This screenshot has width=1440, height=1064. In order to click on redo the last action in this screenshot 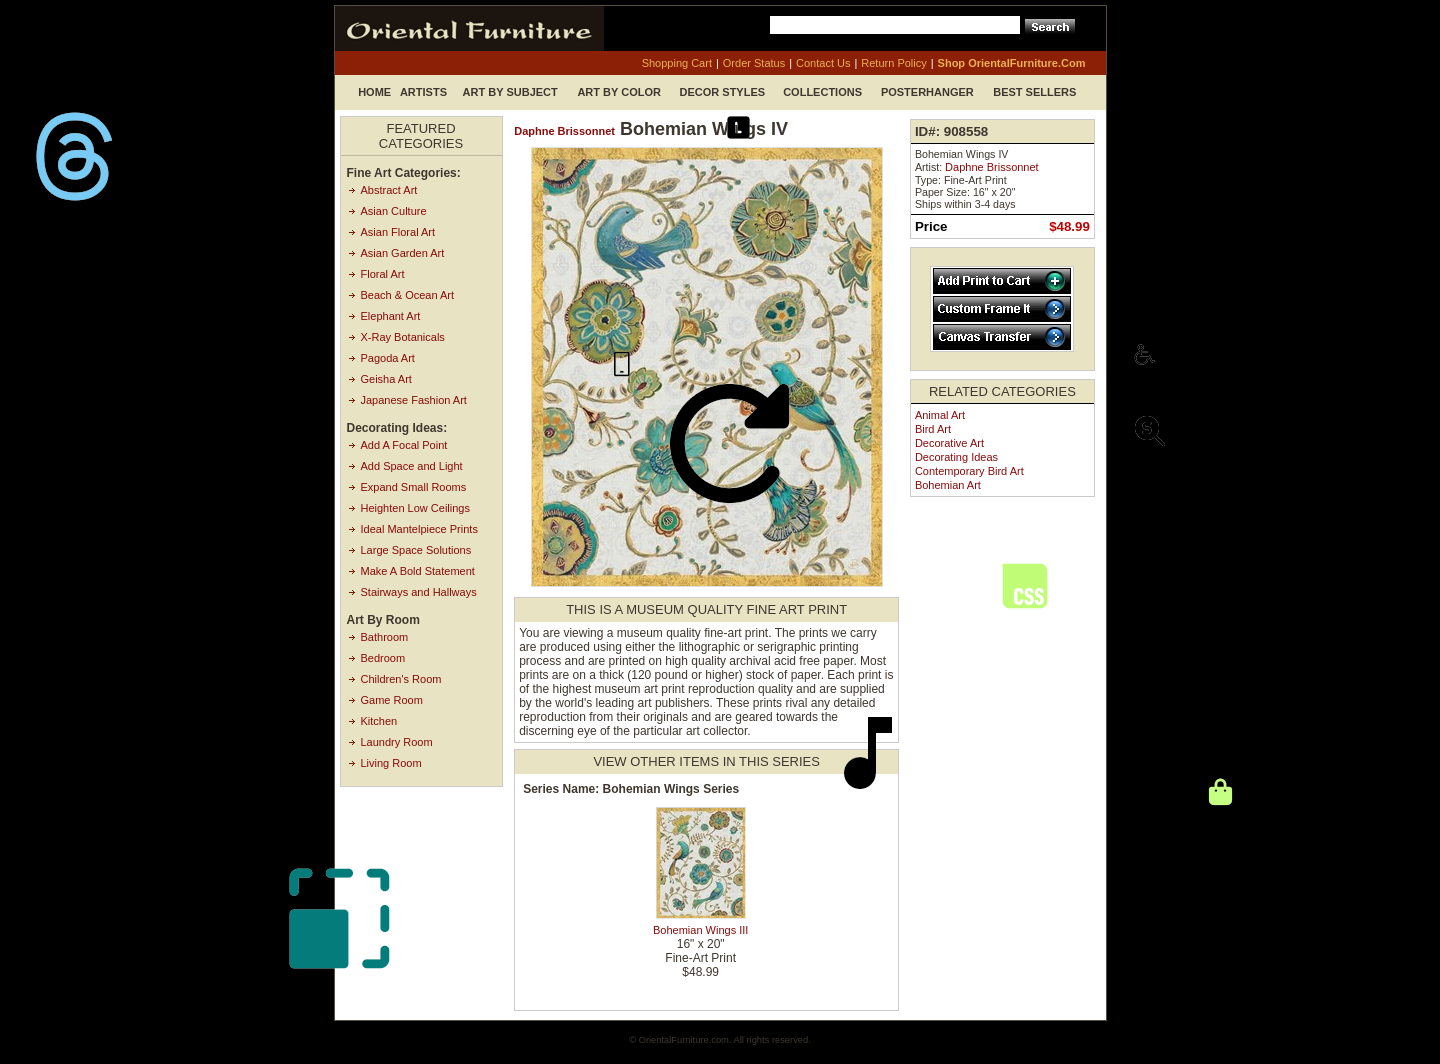, I will do `click(729, 443)`.